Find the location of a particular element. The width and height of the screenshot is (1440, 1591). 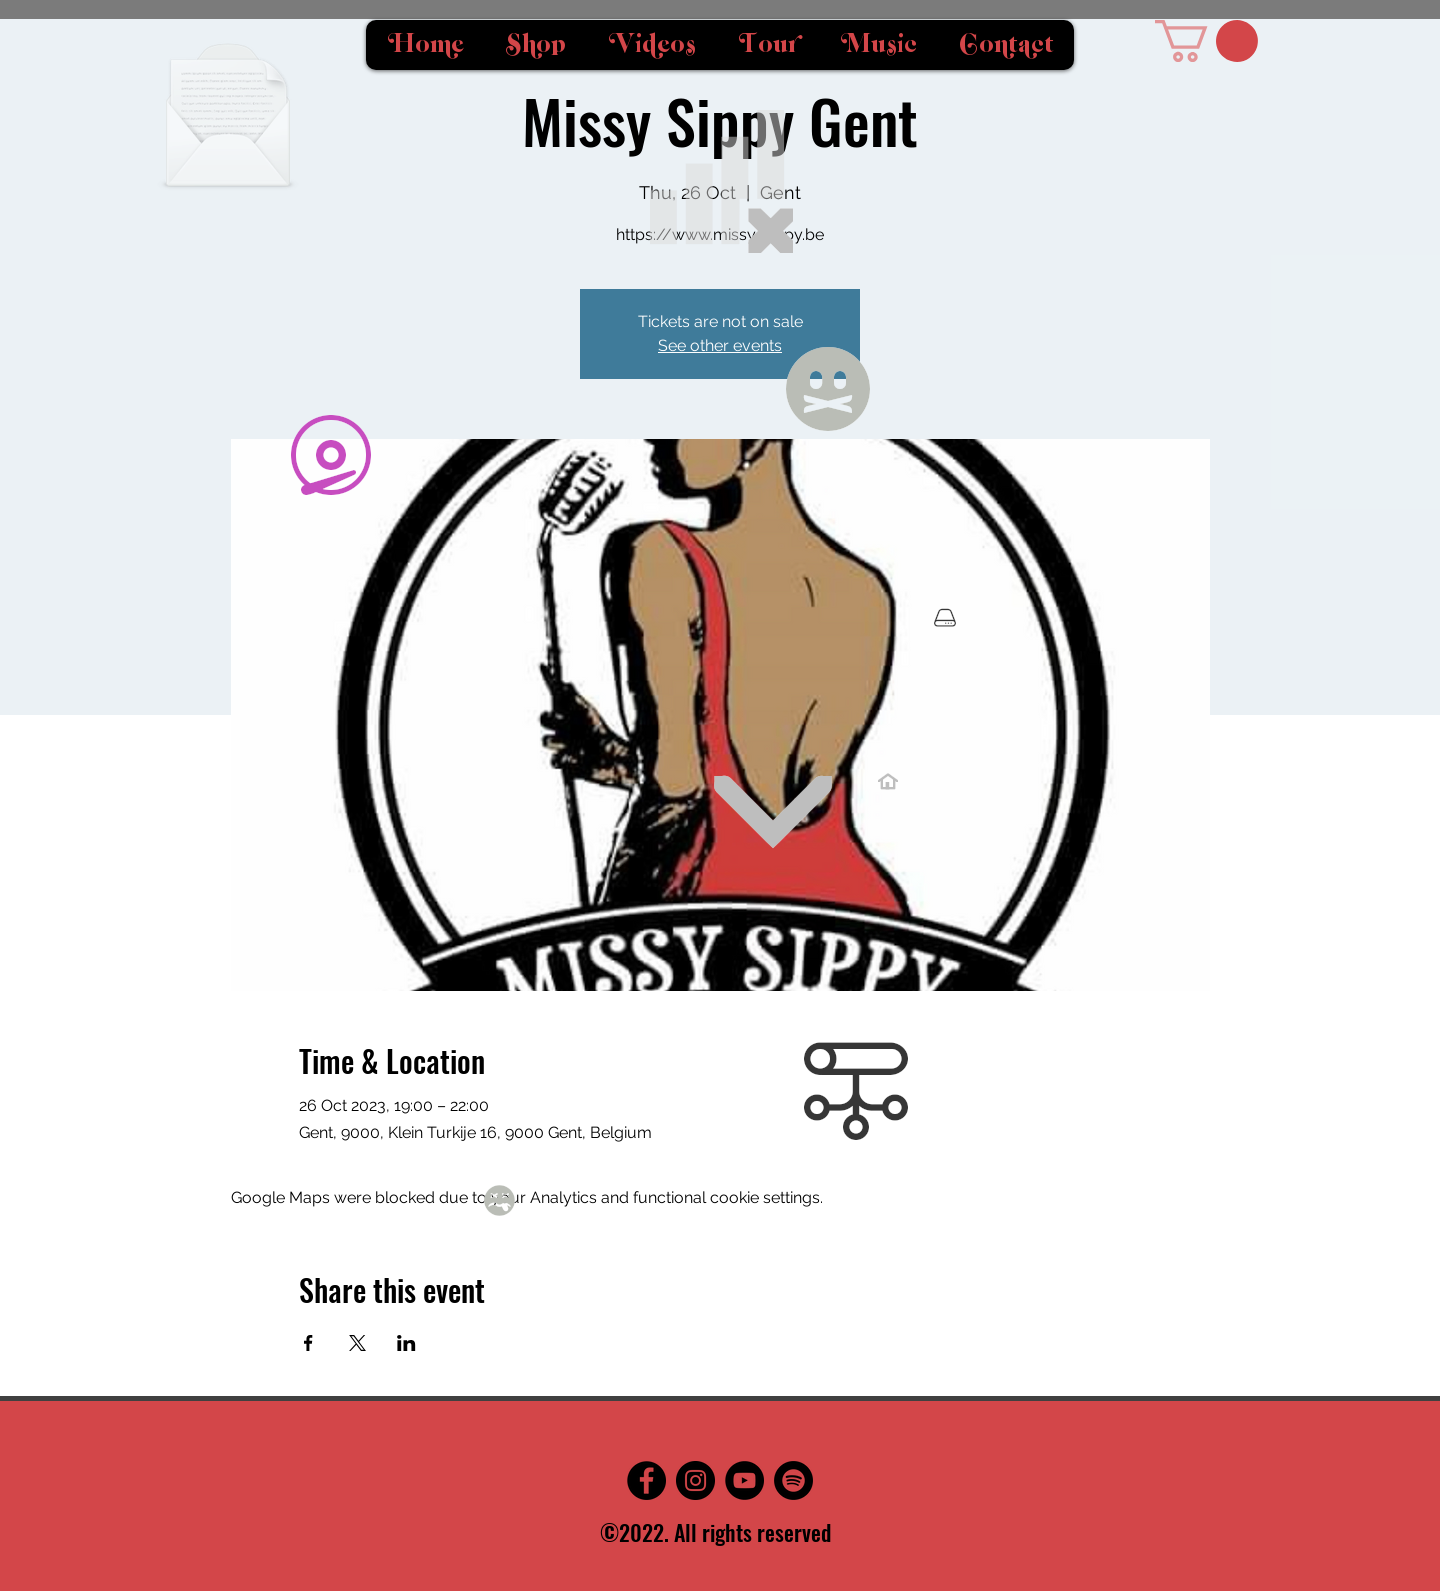

open disk utility to manage storage devices is located at coordinates (331, 455).